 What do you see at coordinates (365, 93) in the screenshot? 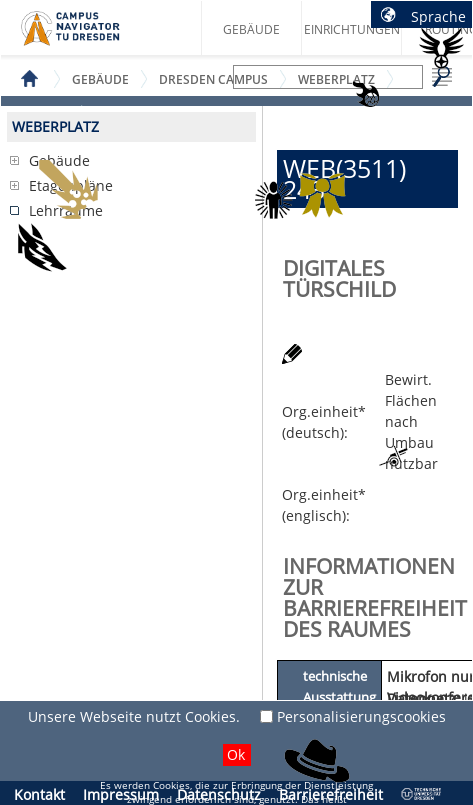
I see `fire-type attack or ability in a game` at bounding box center [365, 93].